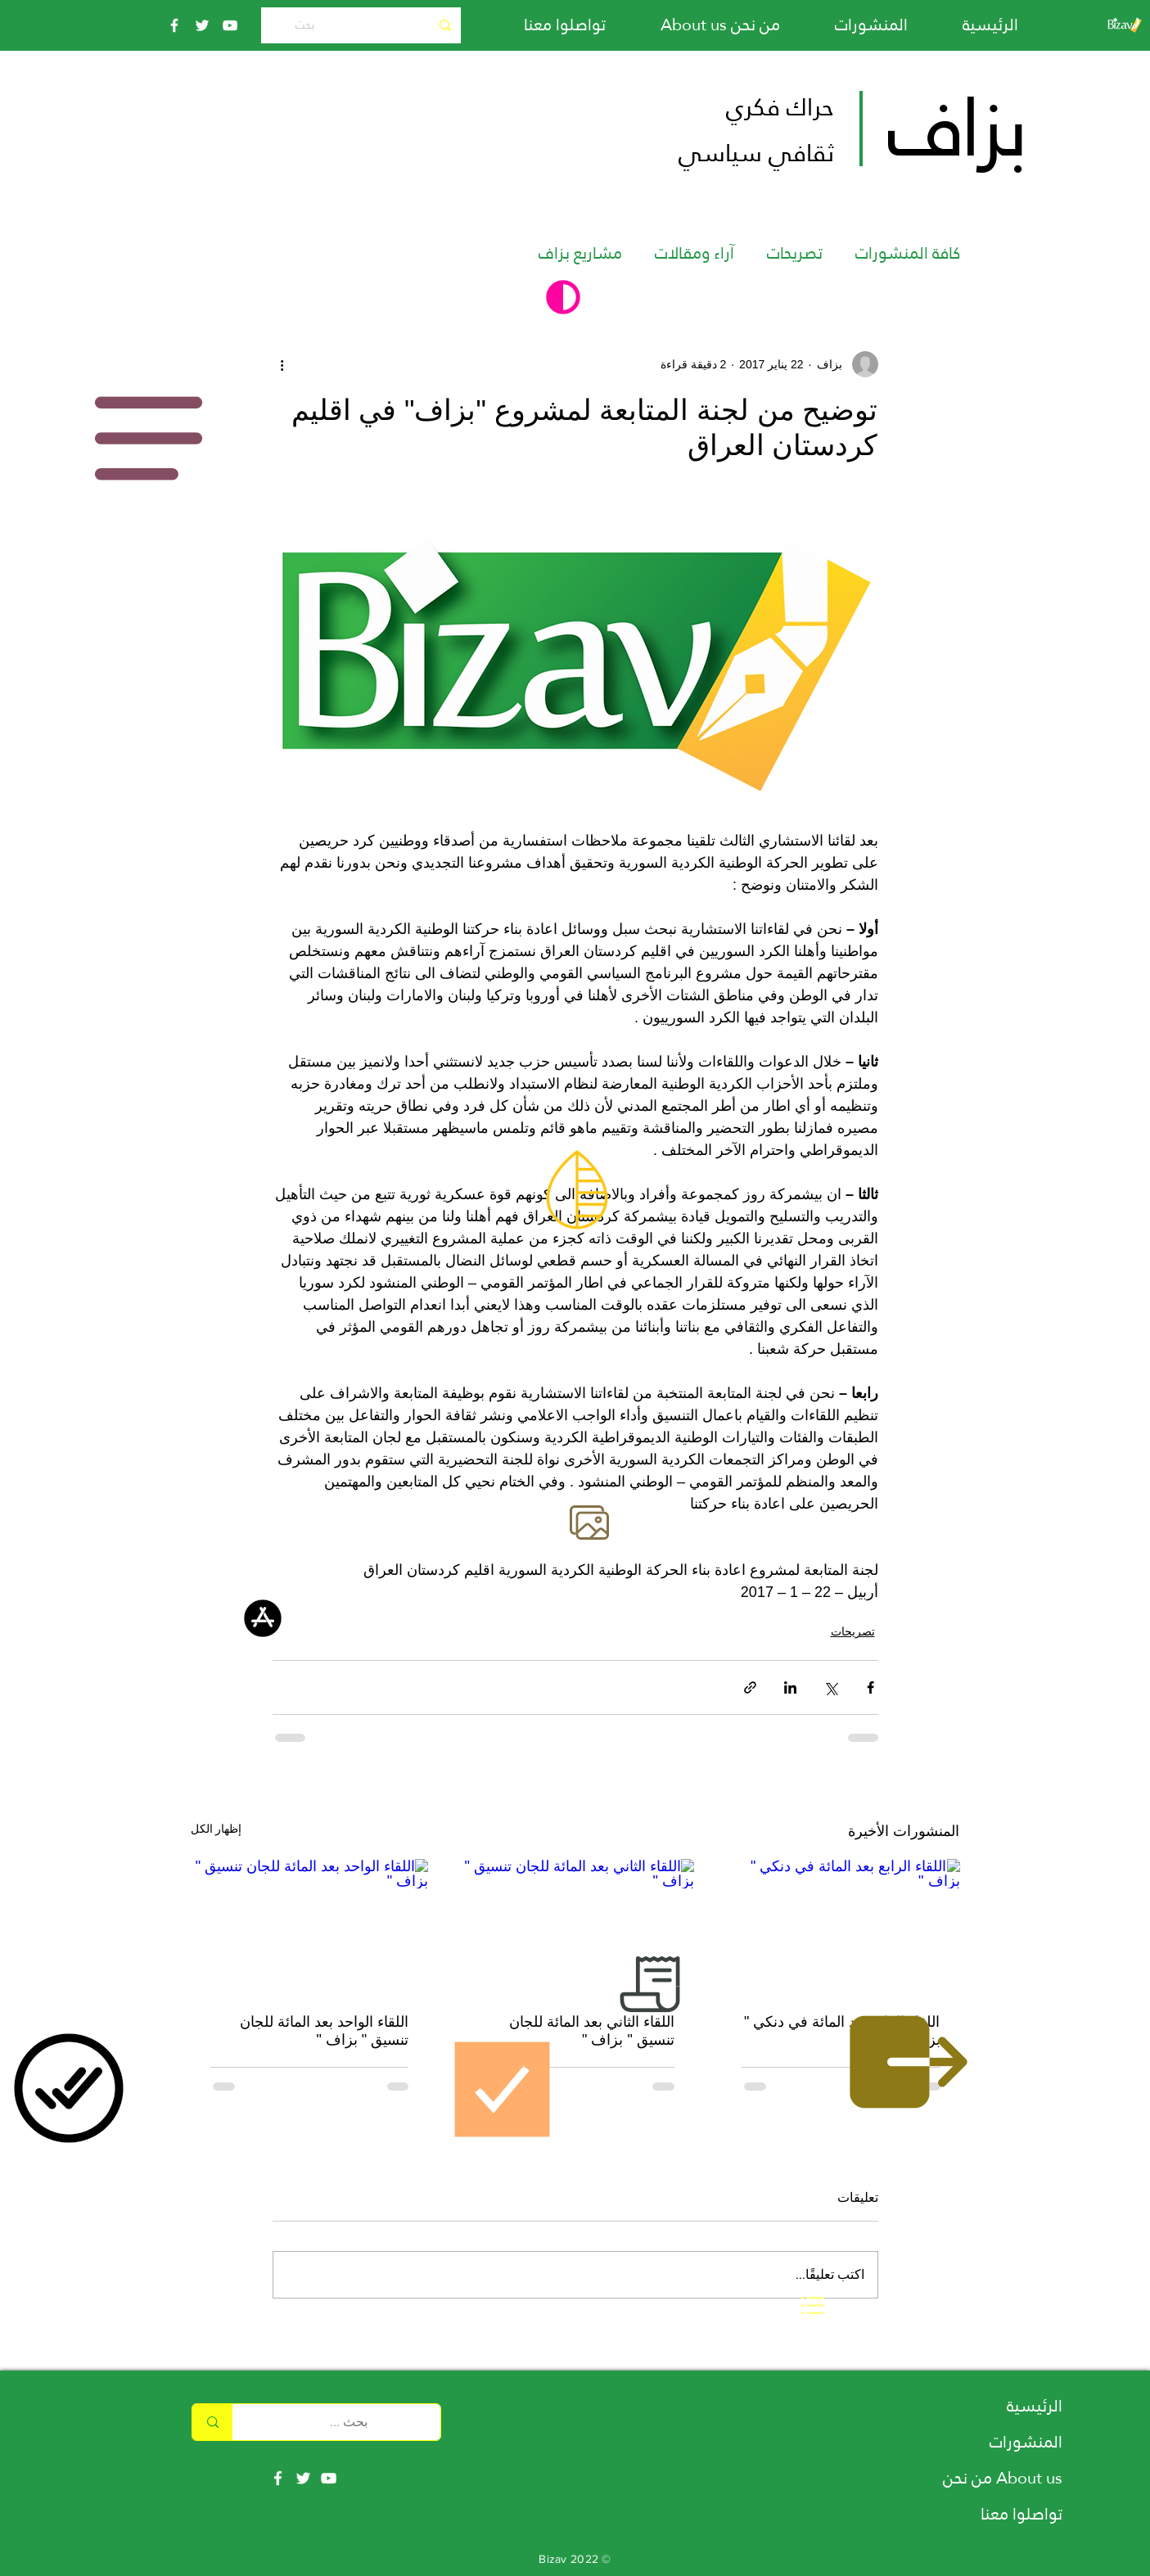 The width and height of the screenshot is (1150, 2576). Describe the element at coordinates (69, 2088) in the screenshot. I see `task or item marked as complete` at that location.